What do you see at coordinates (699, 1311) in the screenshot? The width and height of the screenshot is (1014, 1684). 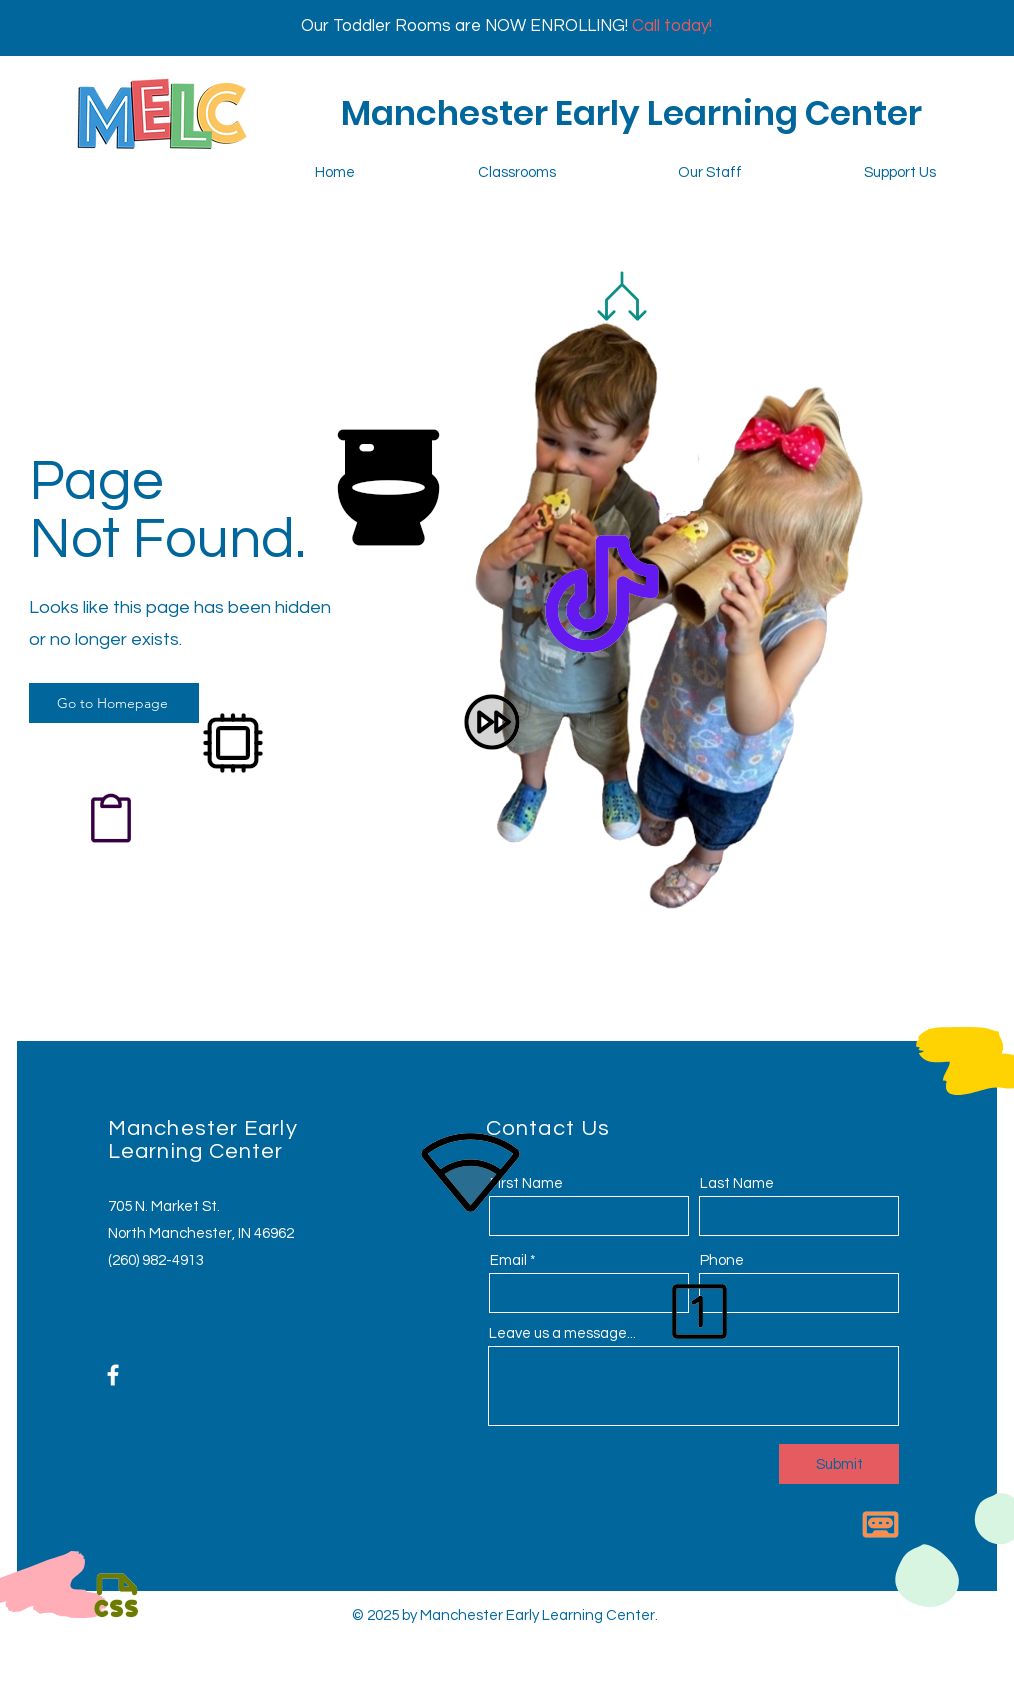 I see `indicates the first item or step in a sequence` at bounding box center [699, 1311].